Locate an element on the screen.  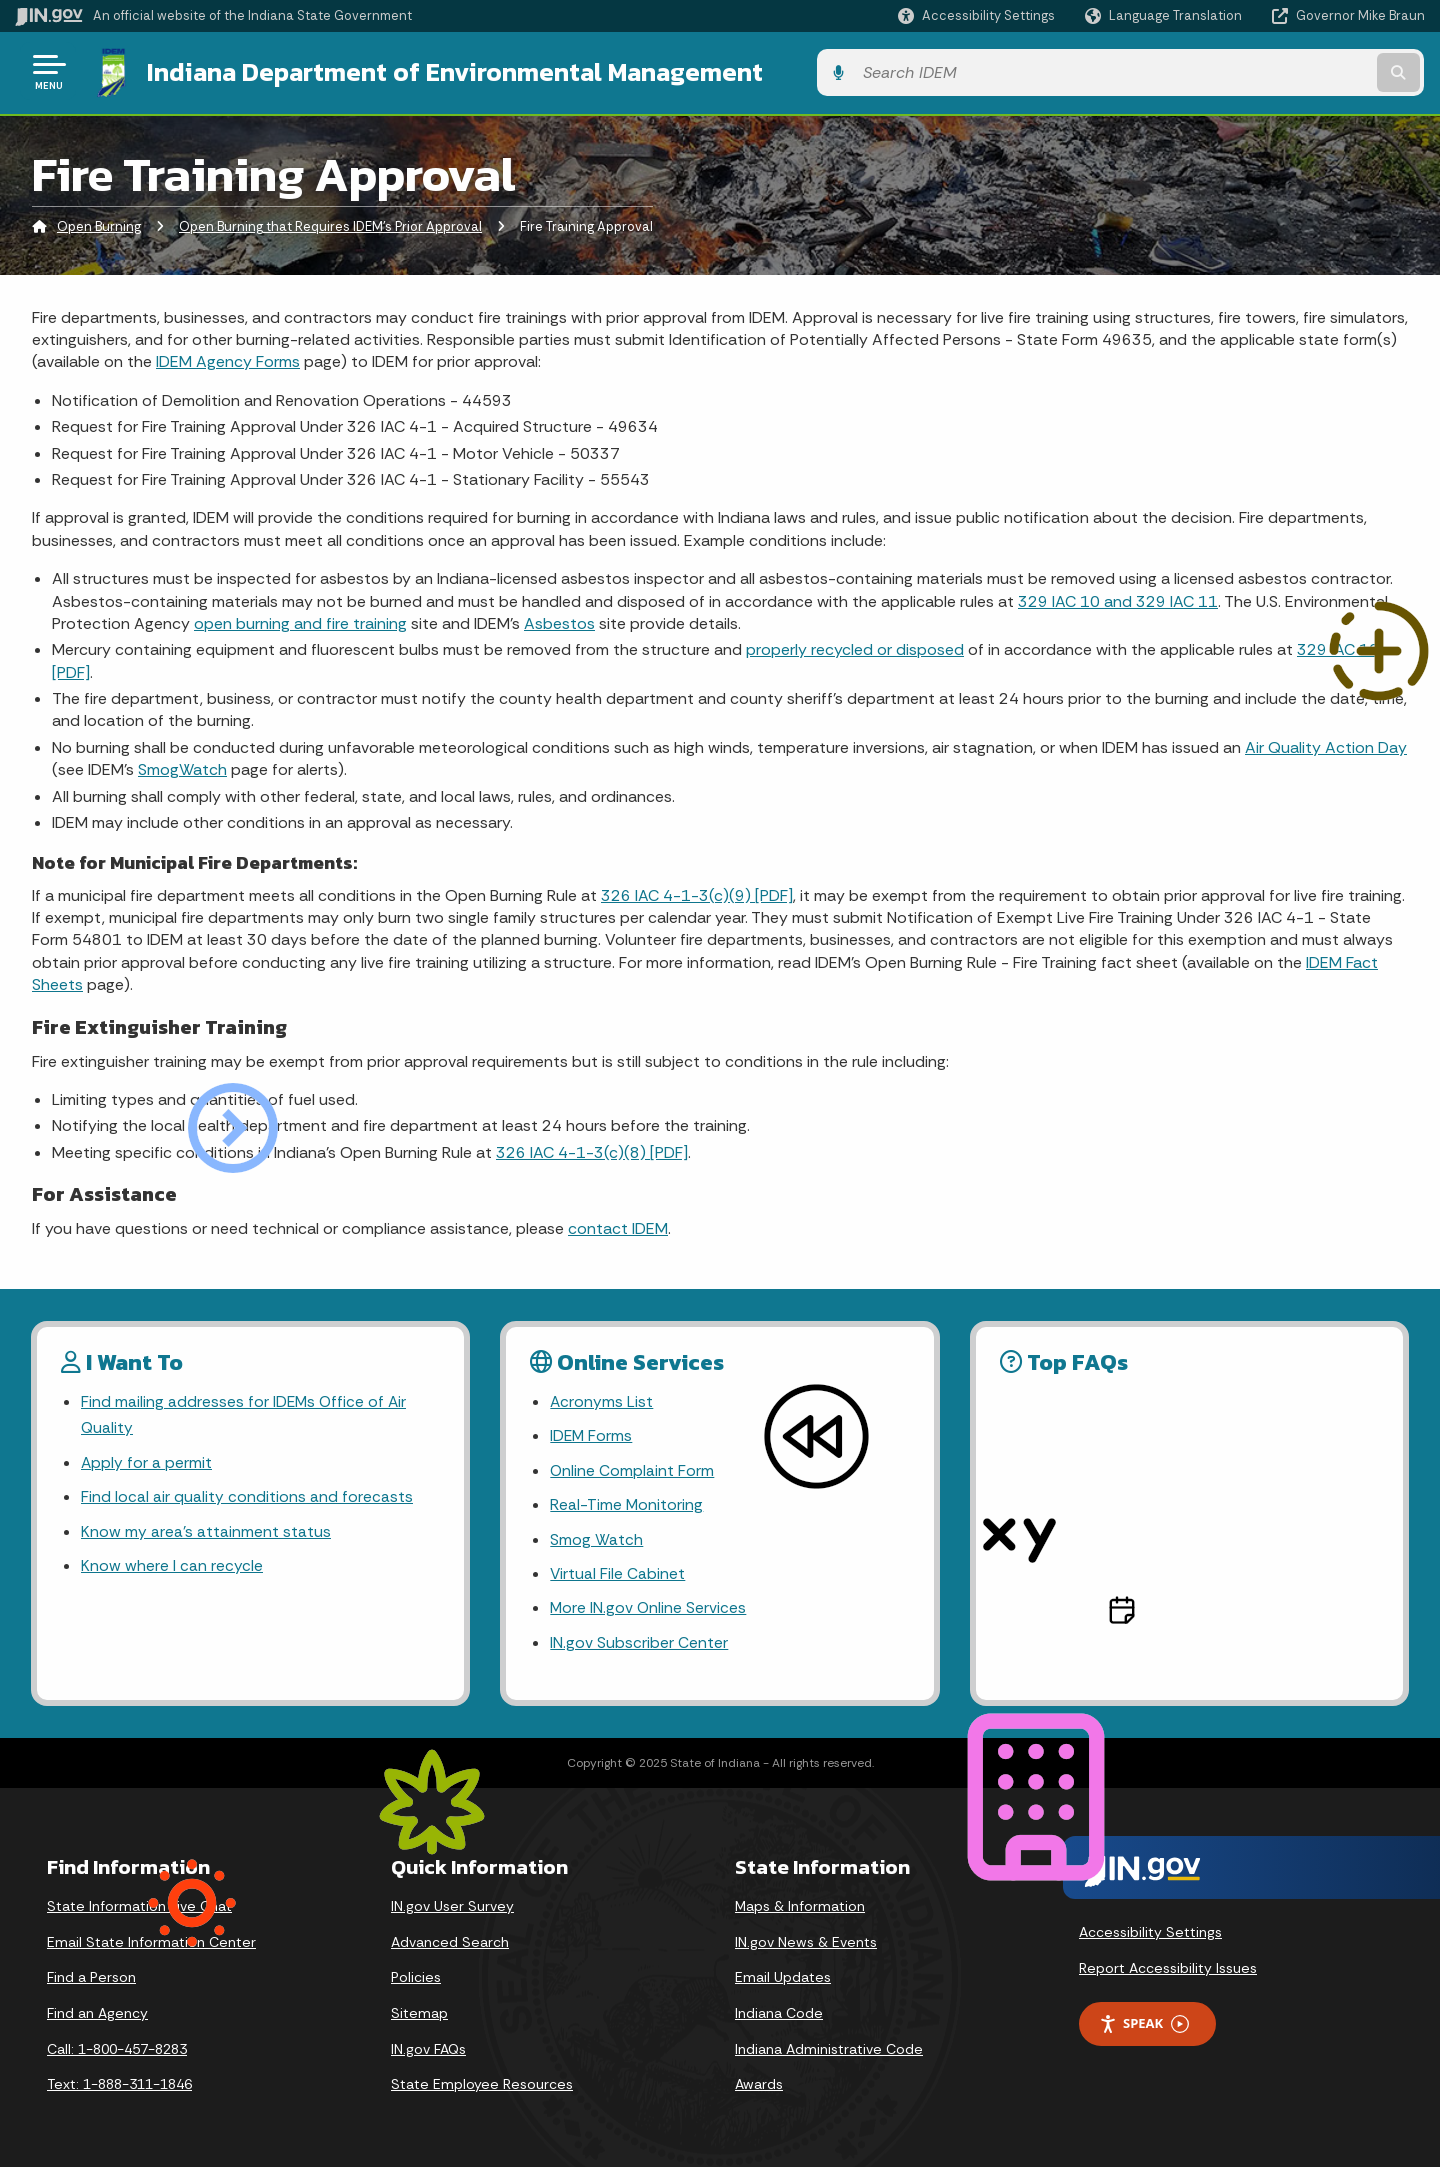
view calendar with a note or reminder is located at coordinates (1122, 1610).